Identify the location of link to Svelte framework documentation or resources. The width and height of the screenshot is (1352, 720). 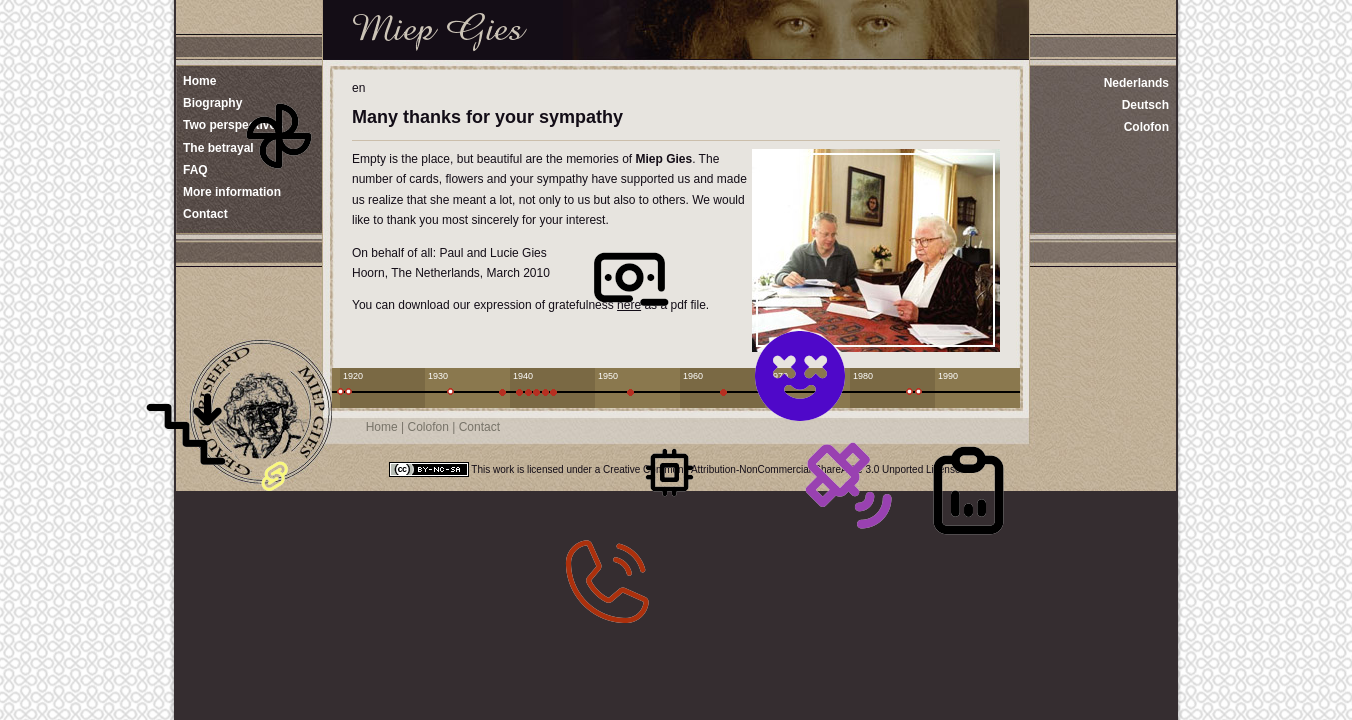
(275, 475).